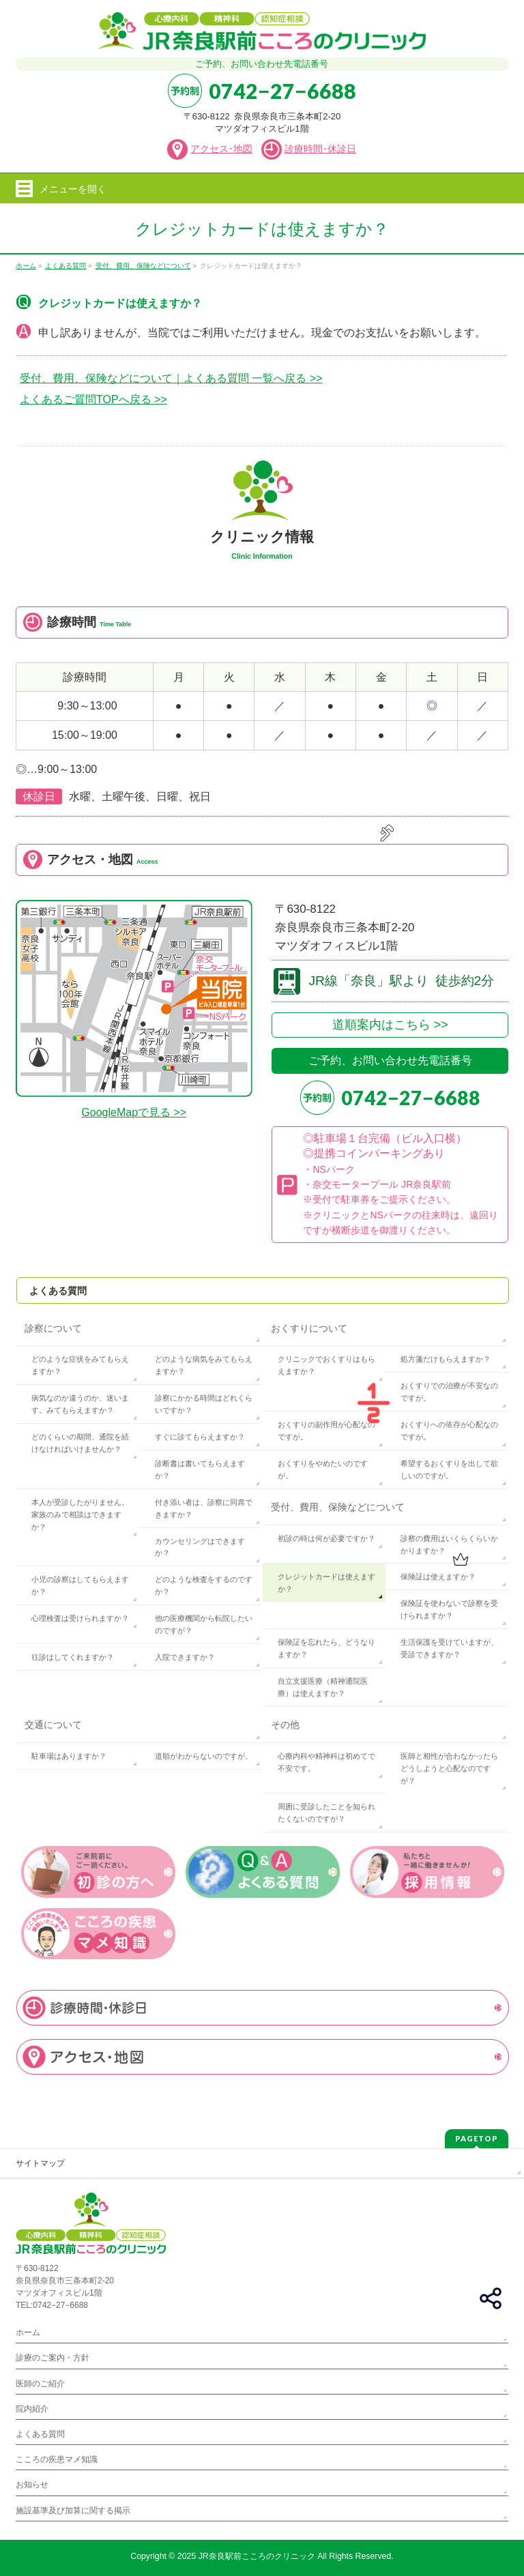 This screenshot has width=524, height=2576. What do you see at coordinates (491, 2298) in the screenshot?
I see `share content with others` at bounding box center [491, 2298].